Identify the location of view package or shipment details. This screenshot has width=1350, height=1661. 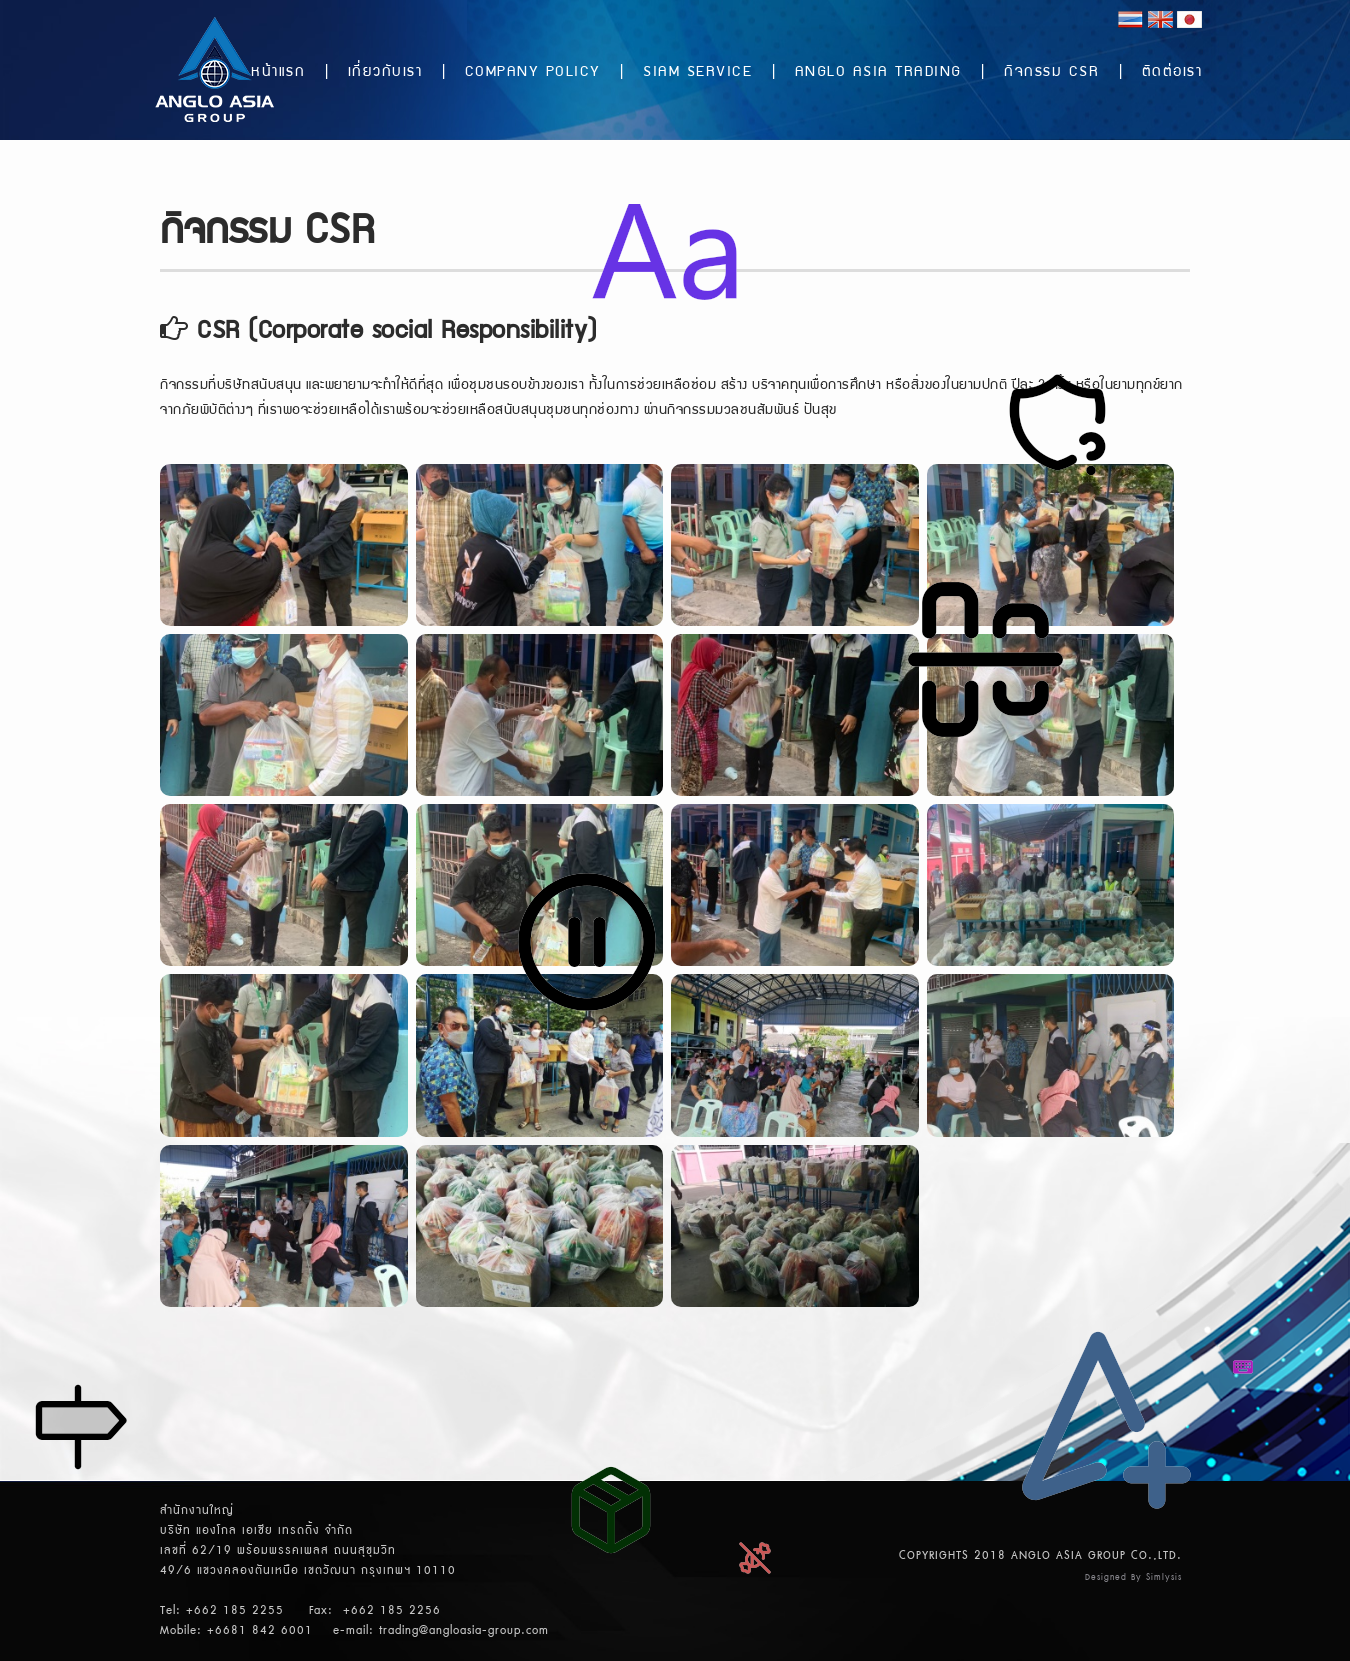
(611, 1510).